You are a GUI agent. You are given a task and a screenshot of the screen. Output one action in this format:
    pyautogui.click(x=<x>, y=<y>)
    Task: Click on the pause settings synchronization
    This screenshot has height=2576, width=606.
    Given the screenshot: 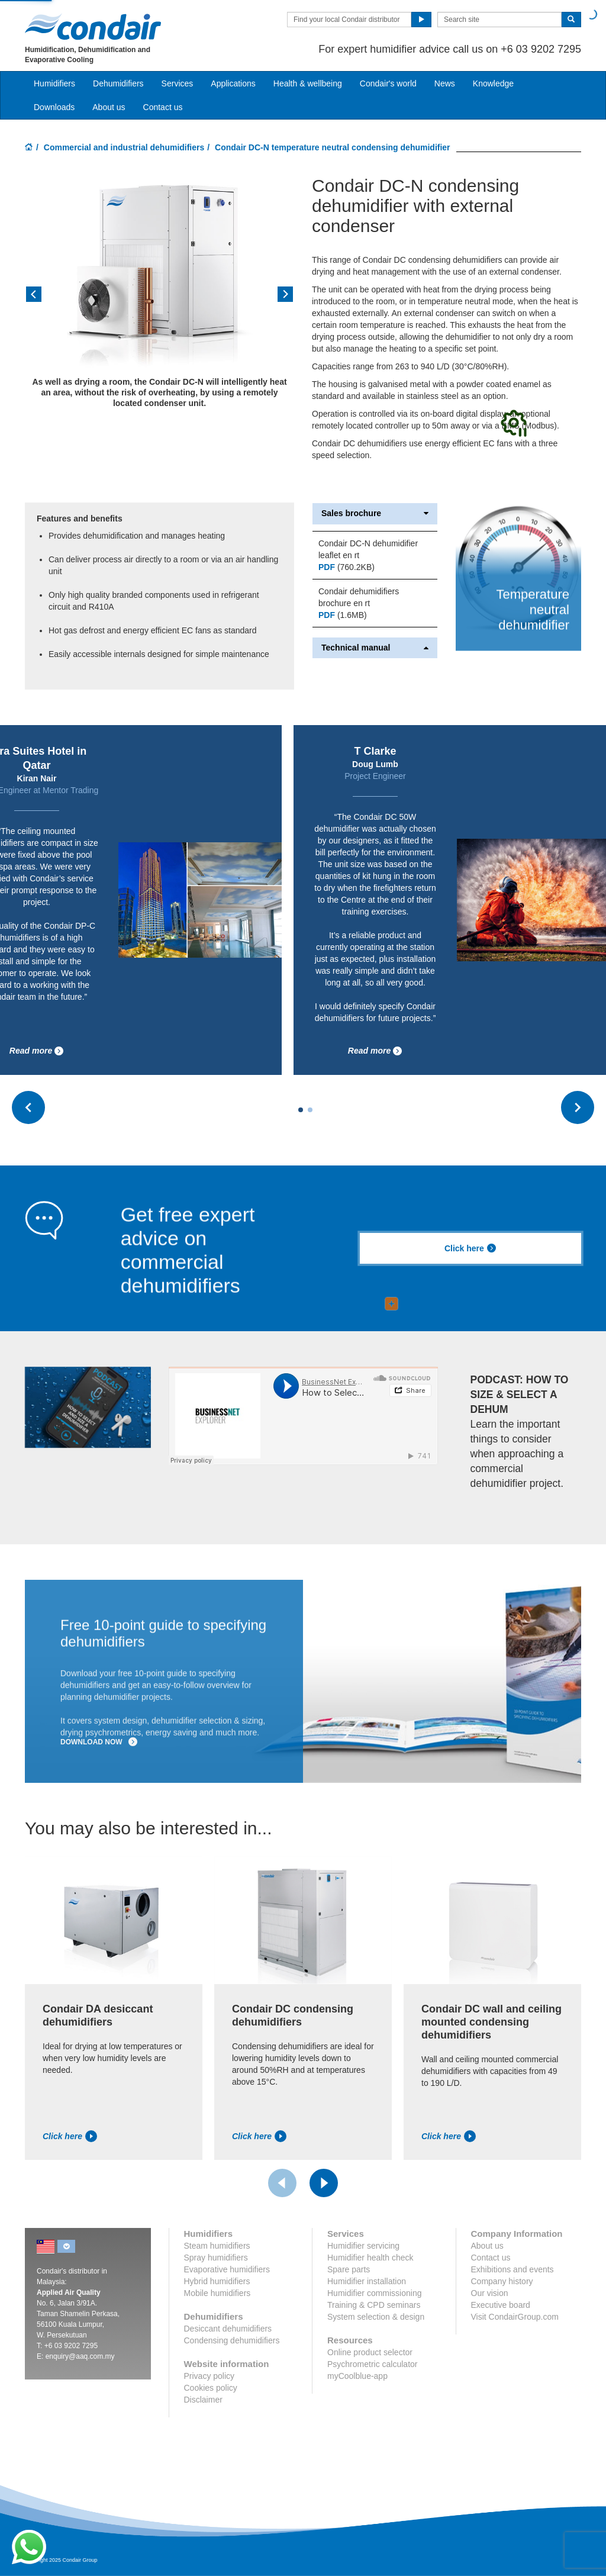 What is the action you would take?
    pyautogui.click(x=514, y=423)
    